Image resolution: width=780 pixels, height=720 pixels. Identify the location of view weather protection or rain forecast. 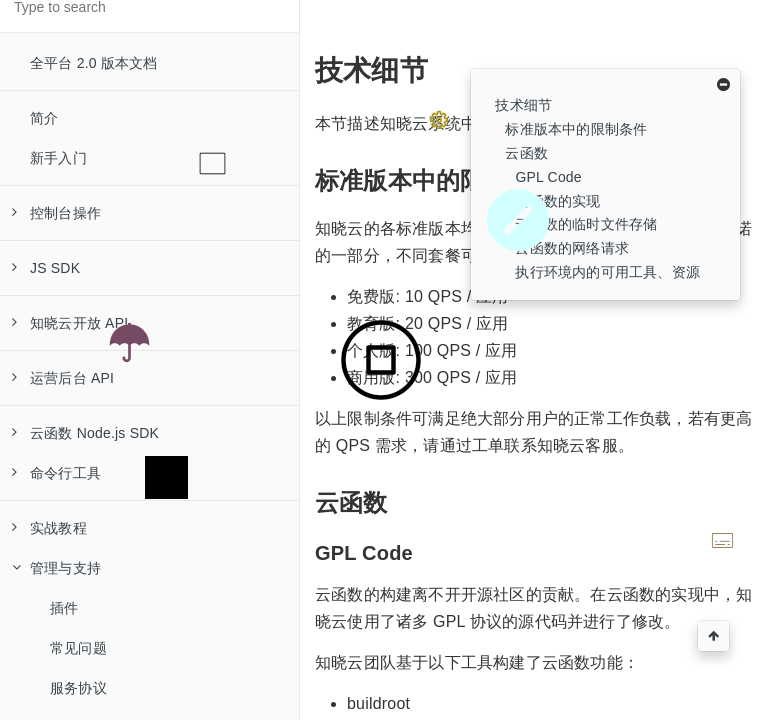
(129, 342).